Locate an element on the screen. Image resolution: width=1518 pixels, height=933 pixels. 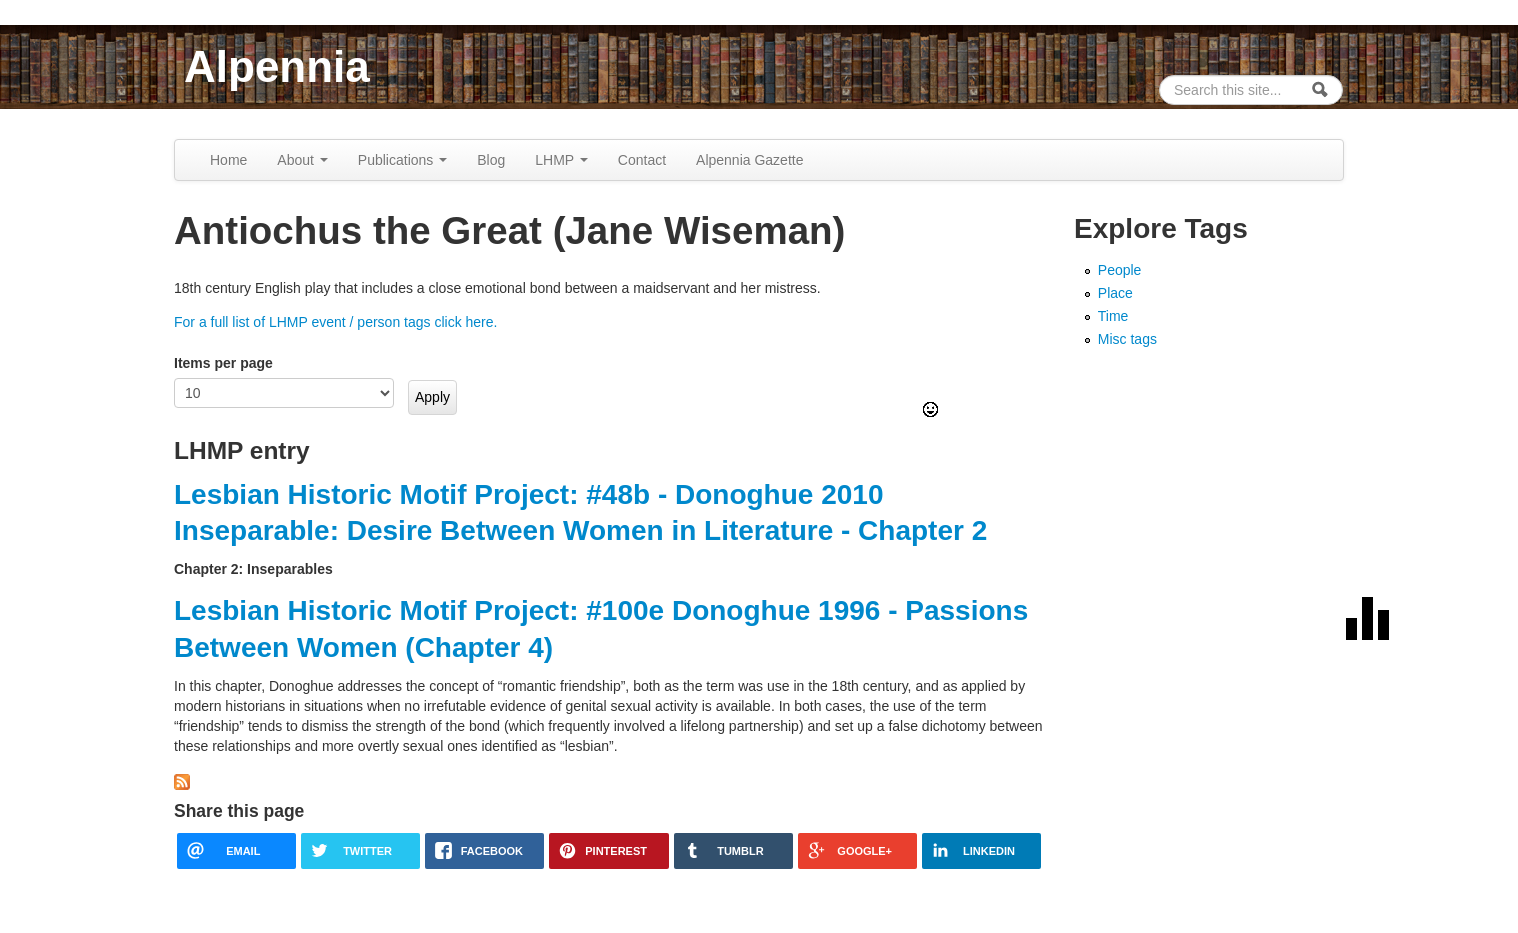
tag people in a photo is located at coordinates (930, 409).